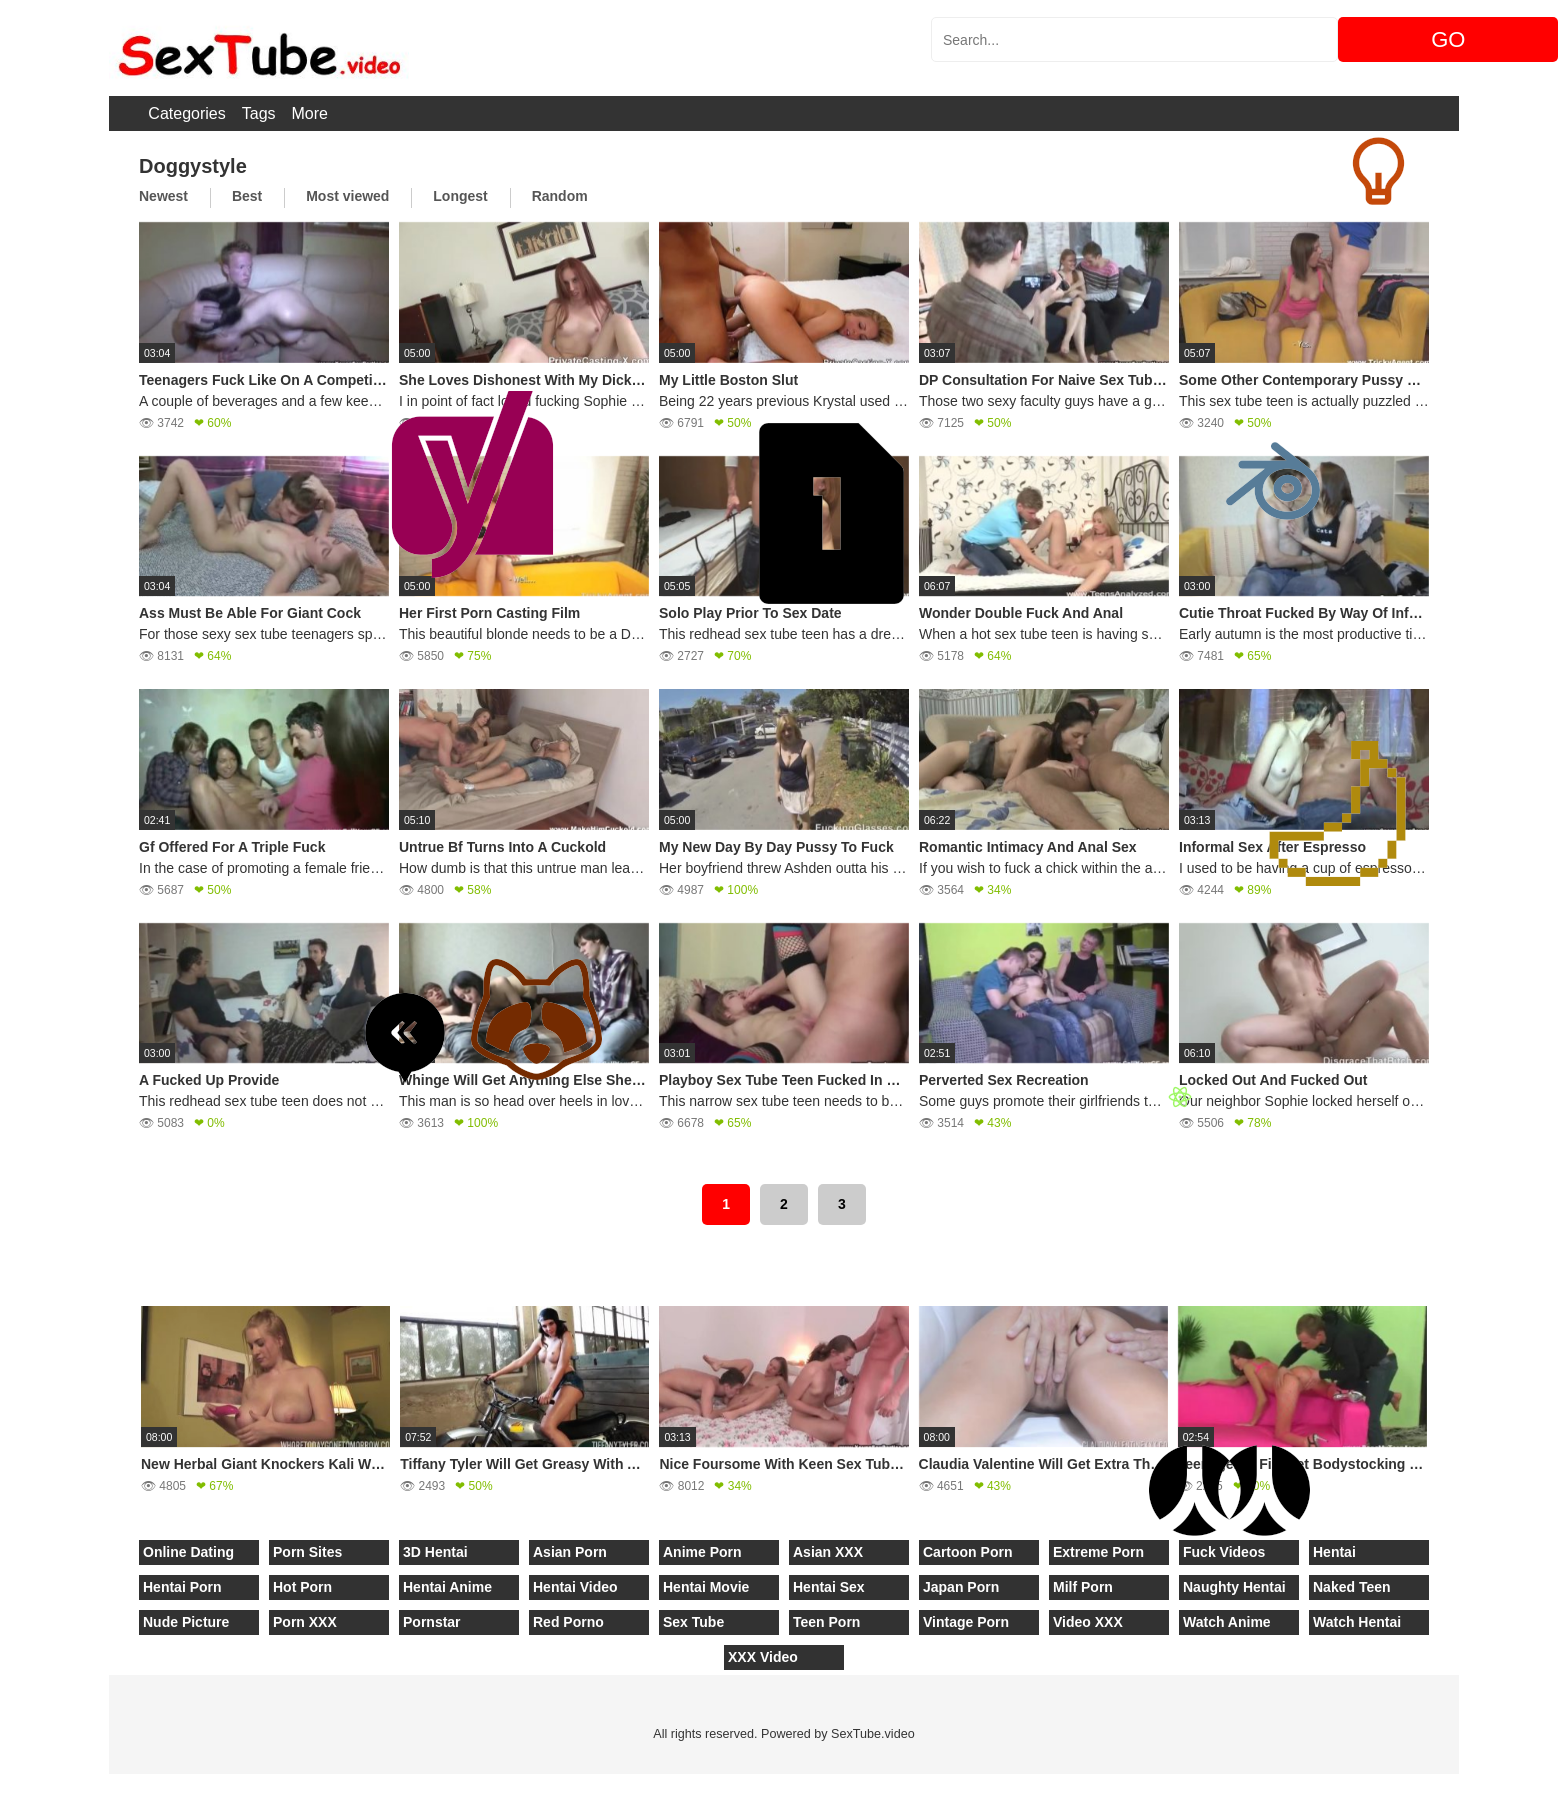 This screenshot has width=1568, height=1795. What do you see at coordinates (405, 1038) in the screenshot?
I see `visit the les libraires bookstore platform` at bounding box center [405, 1038].